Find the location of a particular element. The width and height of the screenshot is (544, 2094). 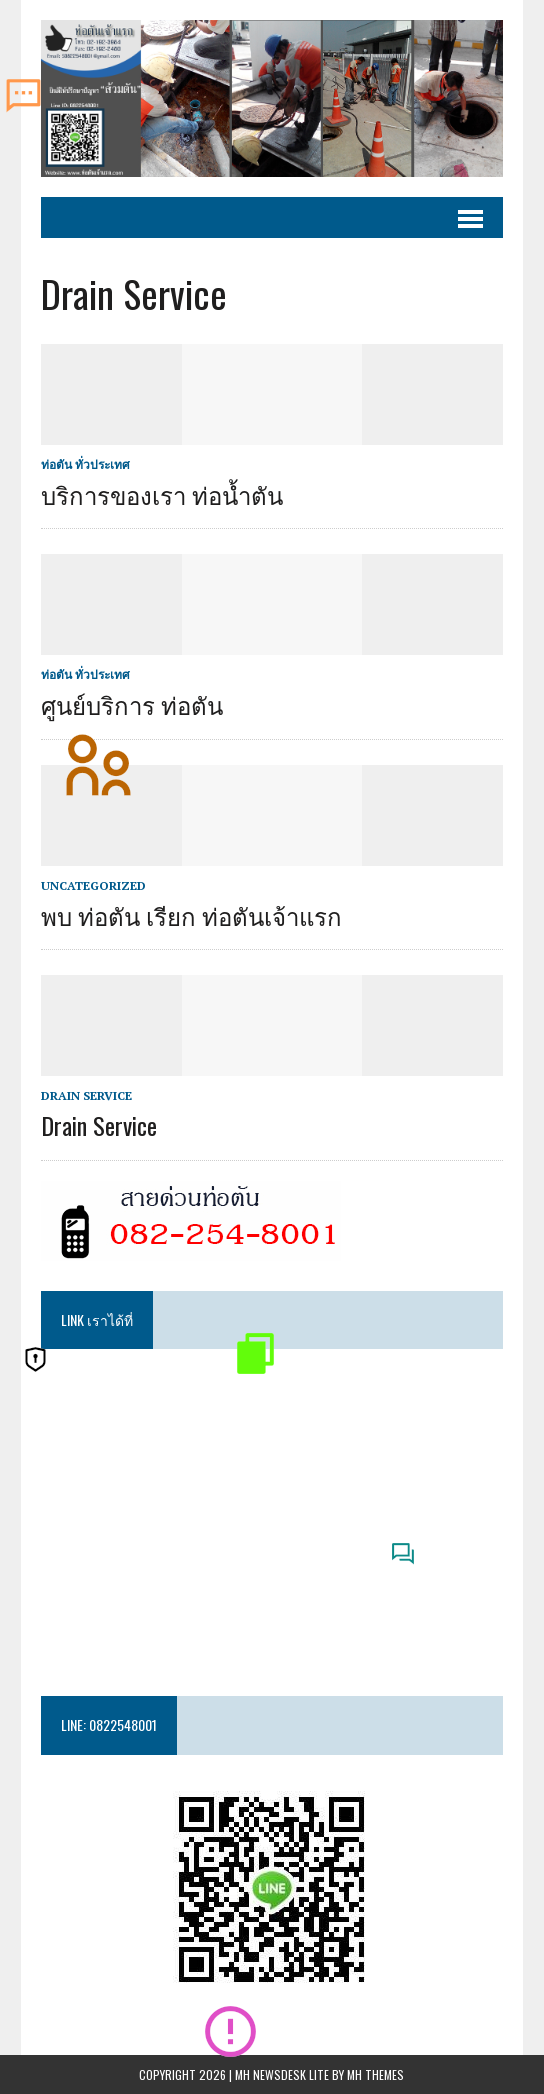

view family or parent account settings is located at coordinates (98, 766).